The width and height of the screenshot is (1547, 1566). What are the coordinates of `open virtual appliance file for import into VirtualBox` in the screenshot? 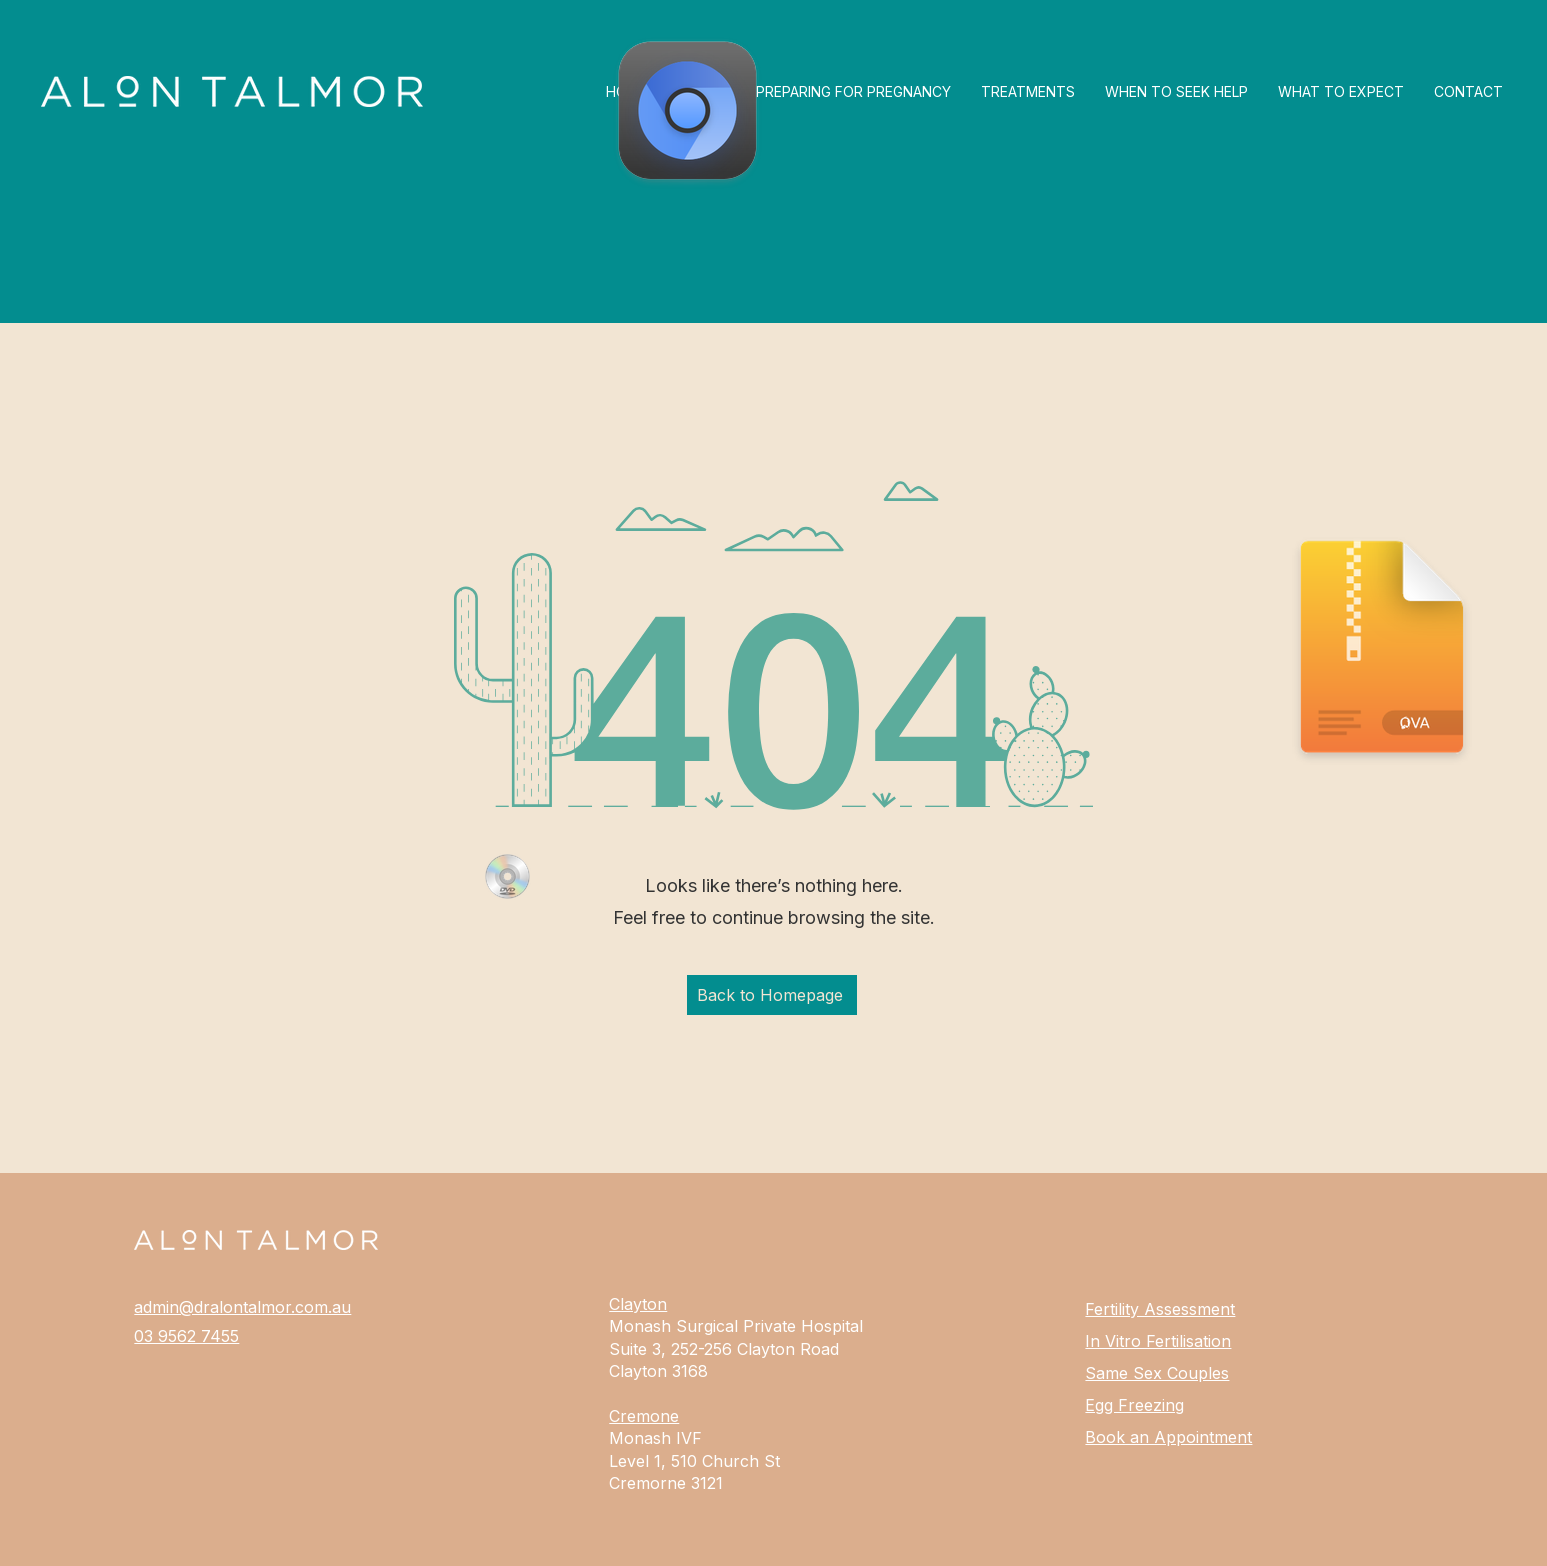 It's located at (1382, 651).